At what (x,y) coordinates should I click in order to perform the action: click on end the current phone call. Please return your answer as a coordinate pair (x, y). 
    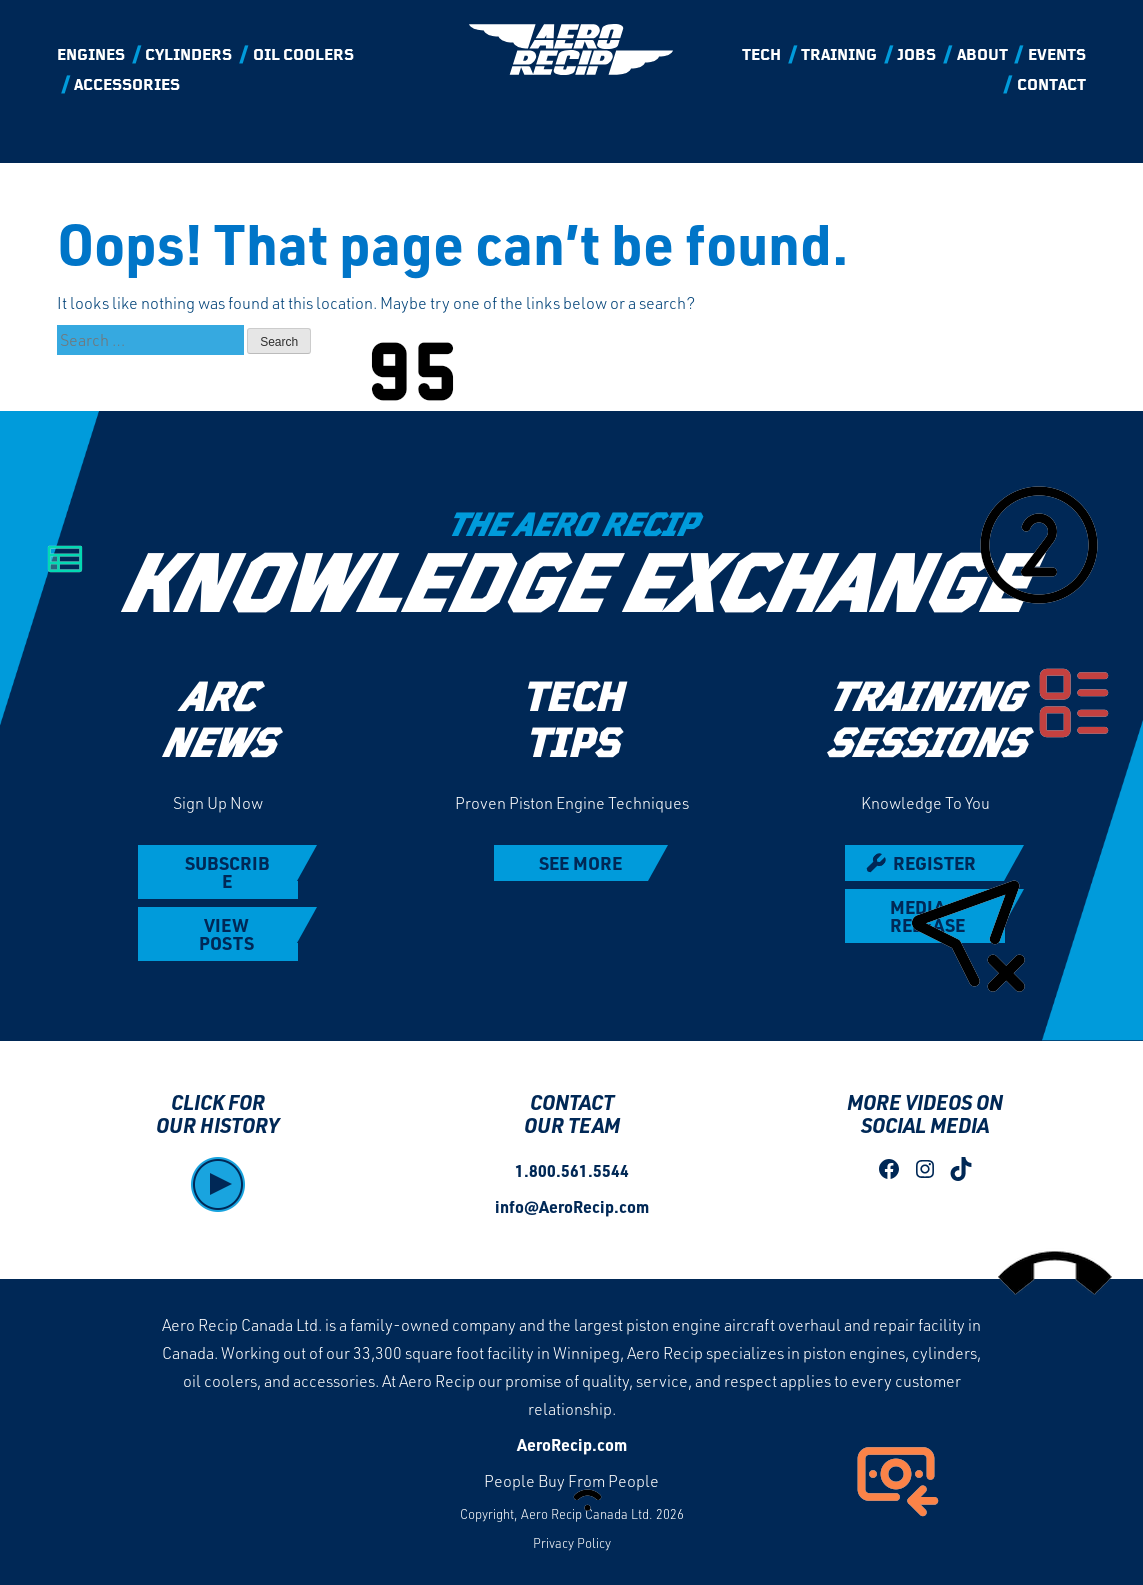
    Looking at the image, I should click on (1055, 1275).